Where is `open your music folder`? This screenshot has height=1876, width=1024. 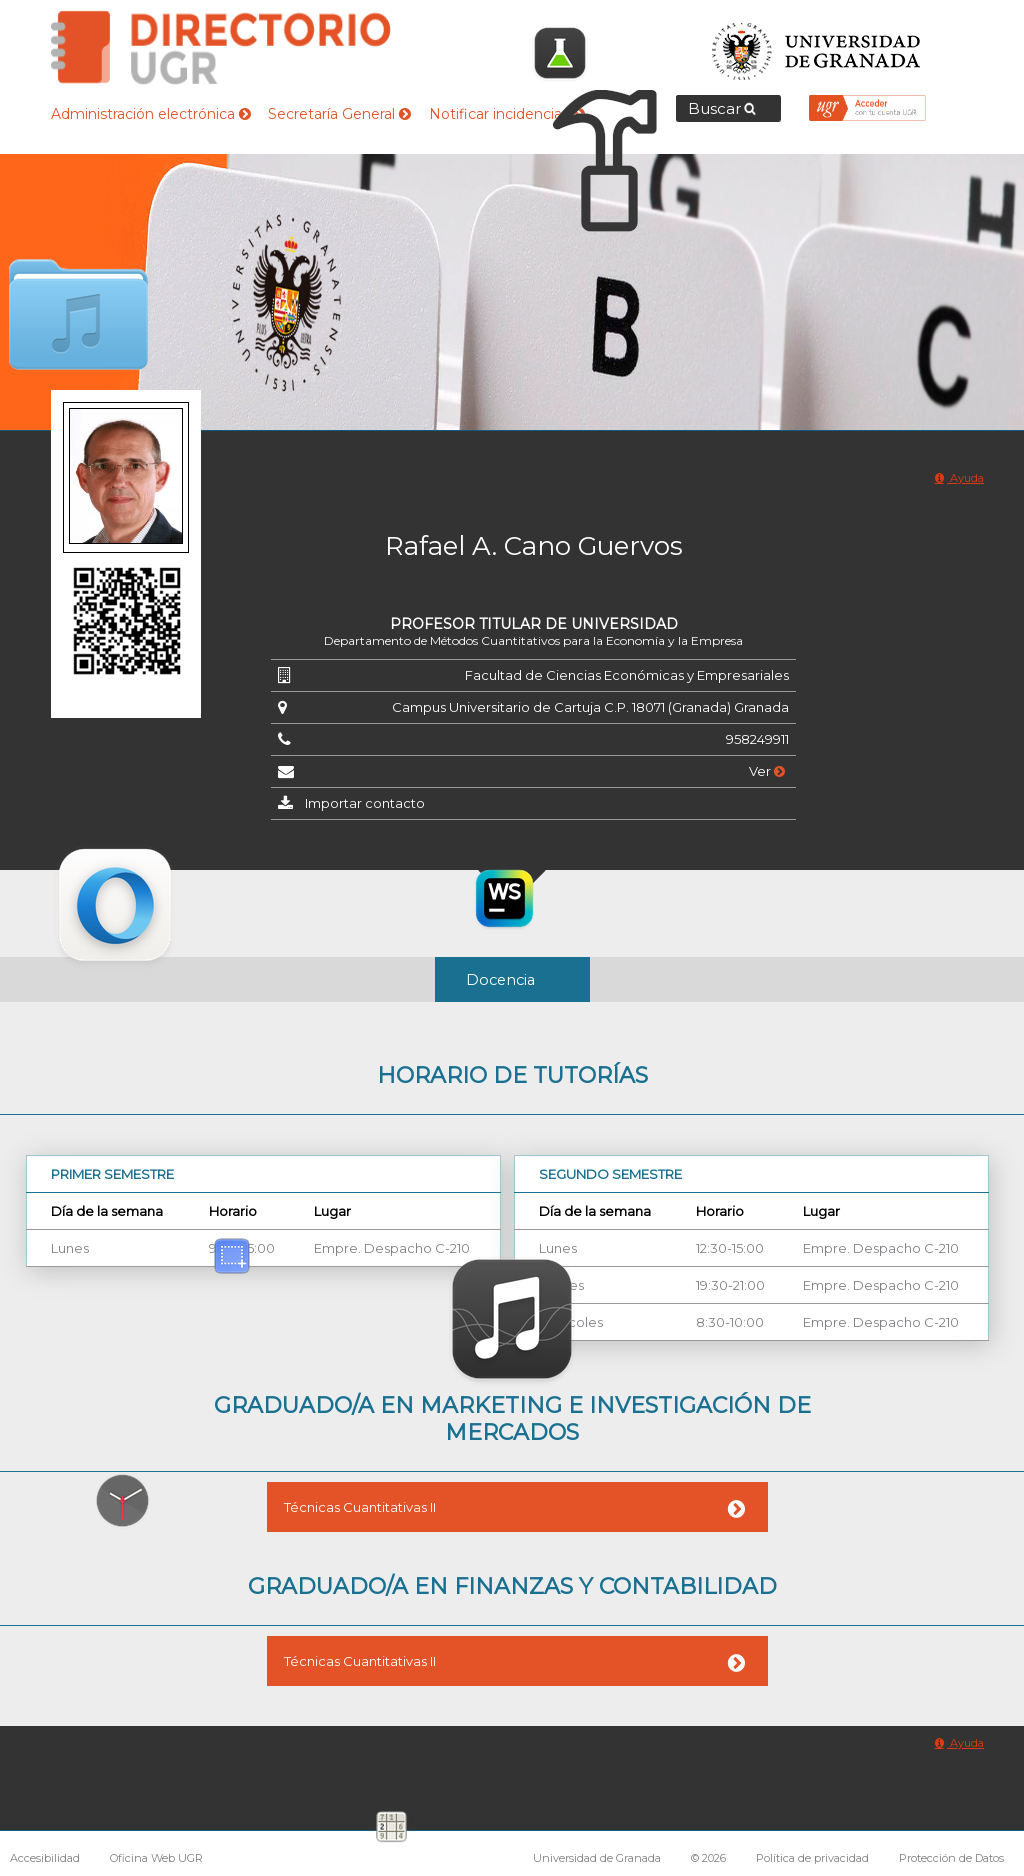
open your music folder is located at coordinates (78, 314).